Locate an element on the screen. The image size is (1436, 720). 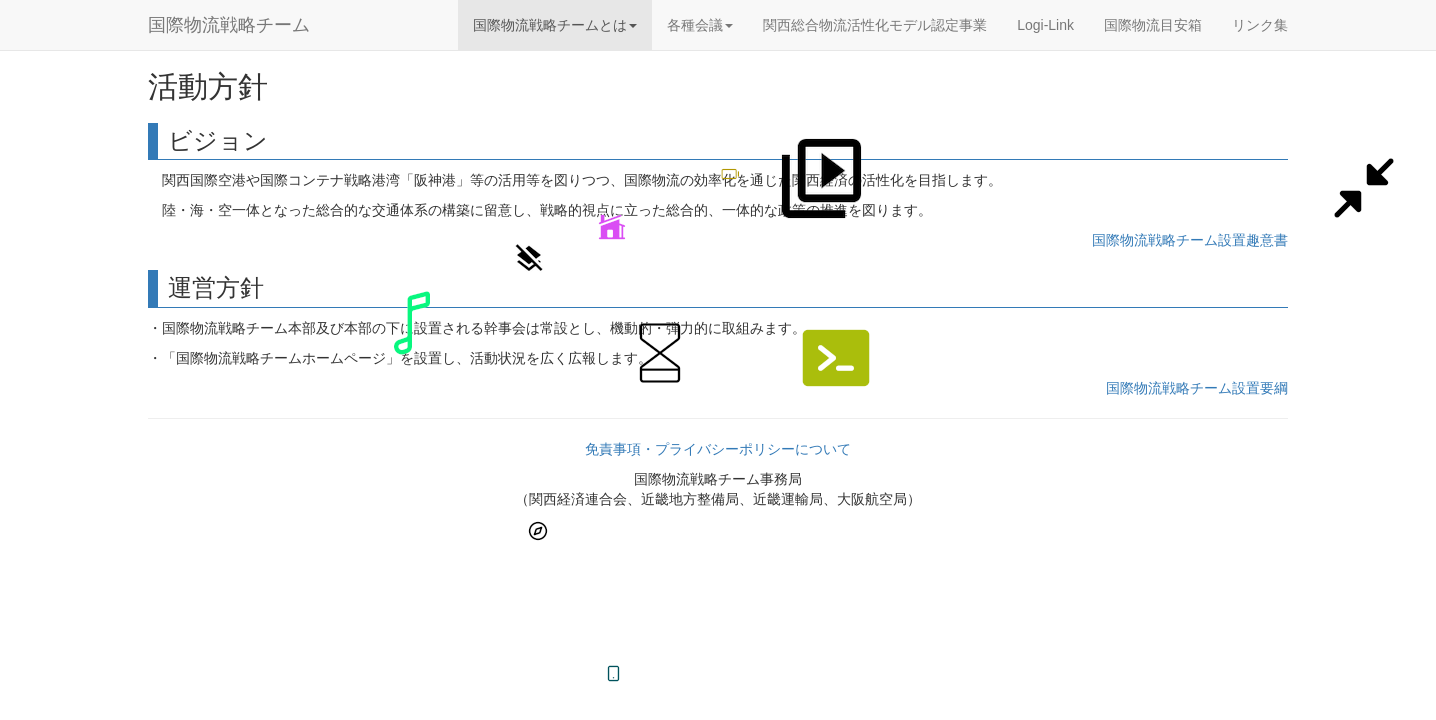
open command line terminal is located at coordinates (836, 358).